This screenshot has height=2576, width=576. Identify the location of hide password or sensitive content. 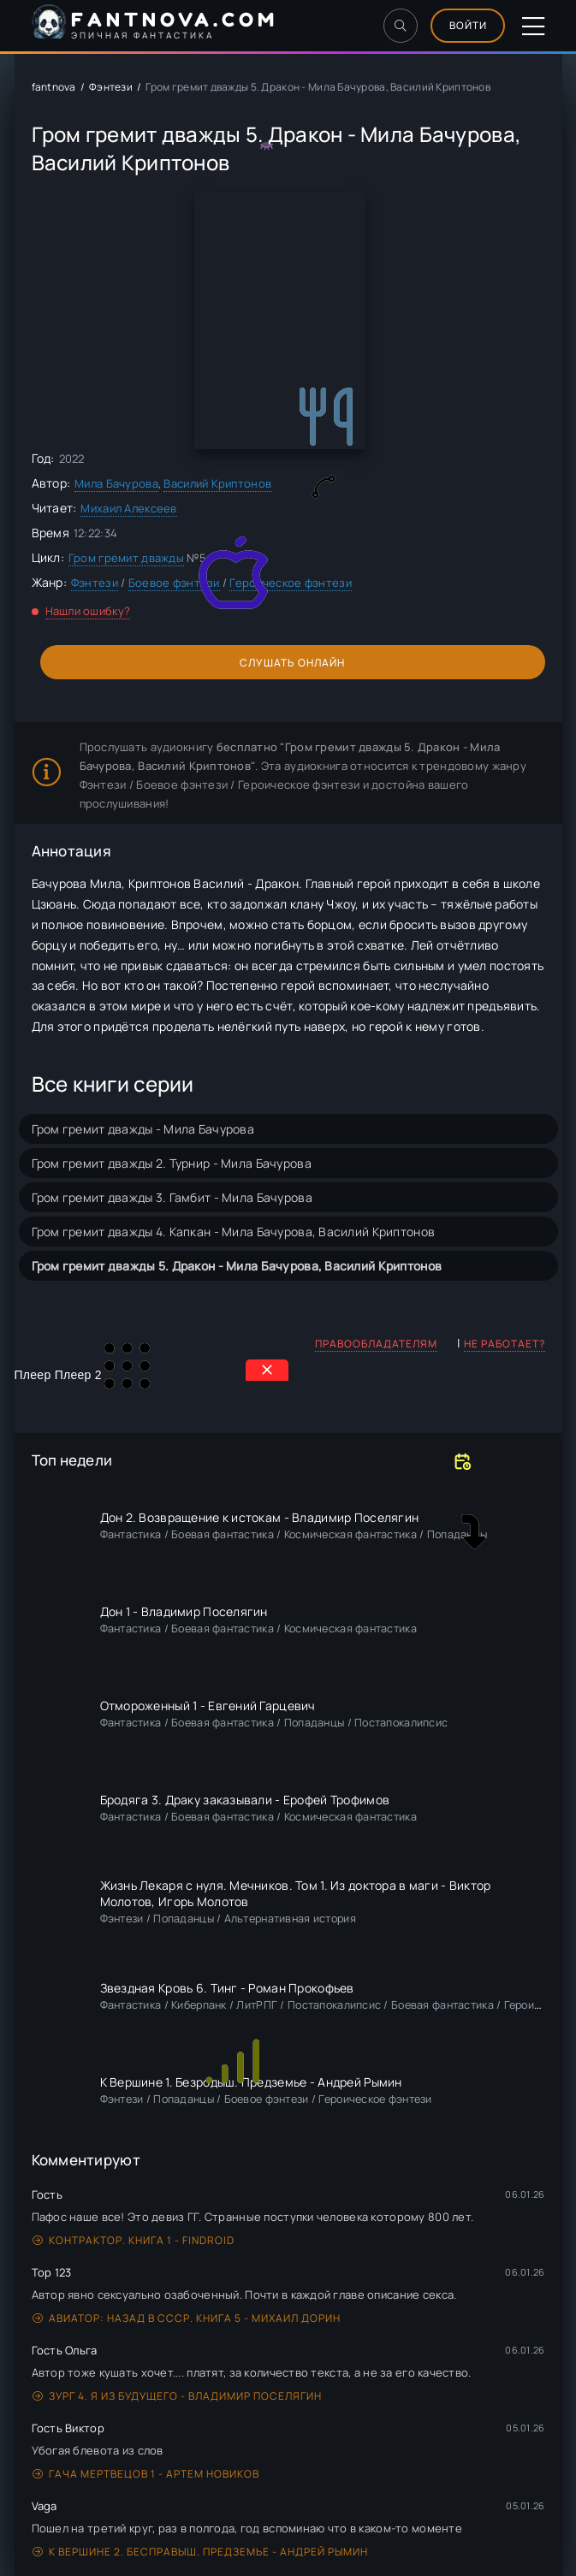
(266, 145).